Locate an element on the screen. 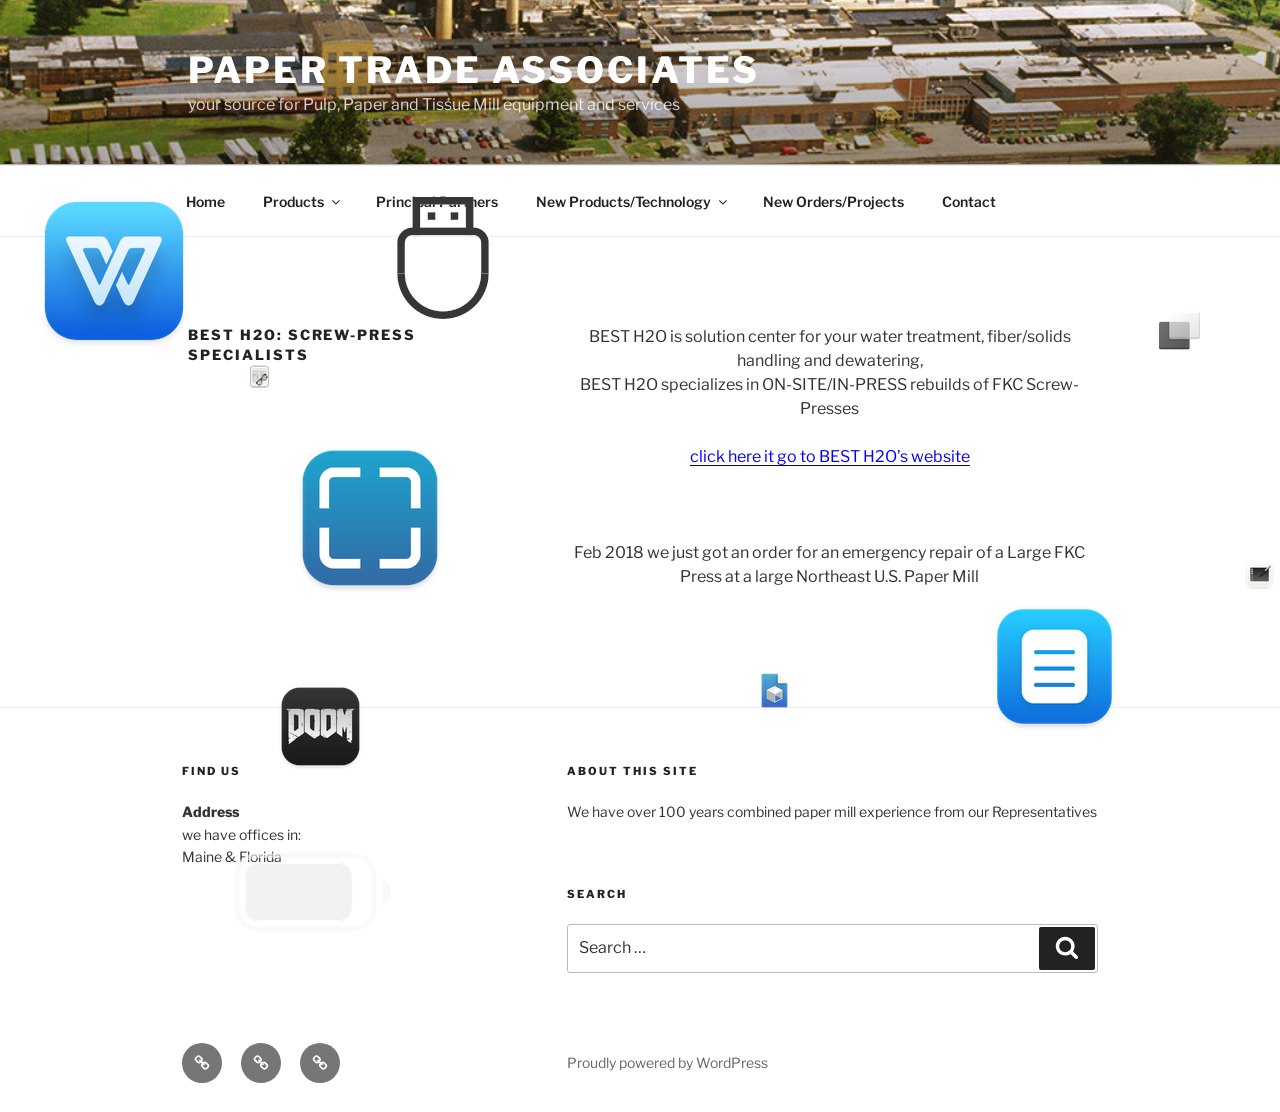 This screenshot has height=1112, width=1280. launch DOOM (2016) game is located at coordinates (320, 726).